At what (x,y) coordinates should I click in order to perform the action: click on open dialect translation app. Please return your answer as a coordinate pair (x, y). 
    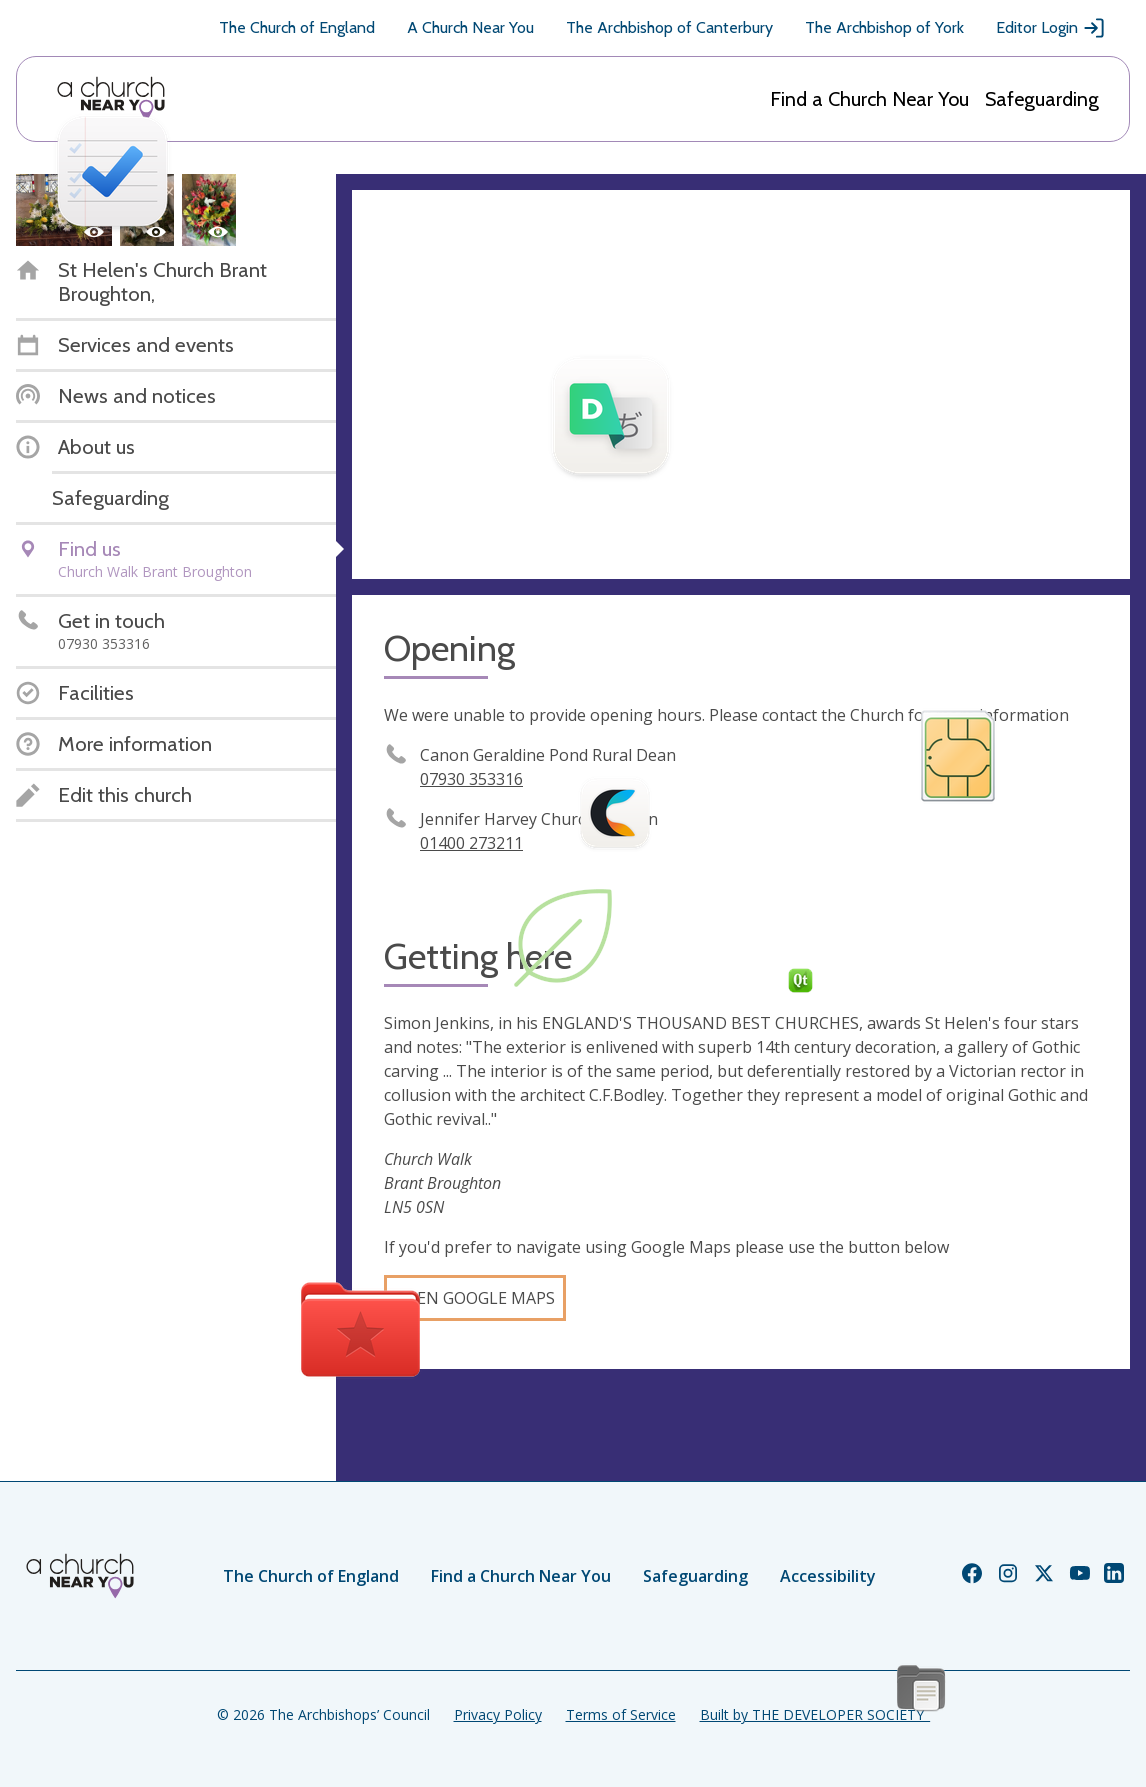
    Looking at the image, I should click on (611, 416).